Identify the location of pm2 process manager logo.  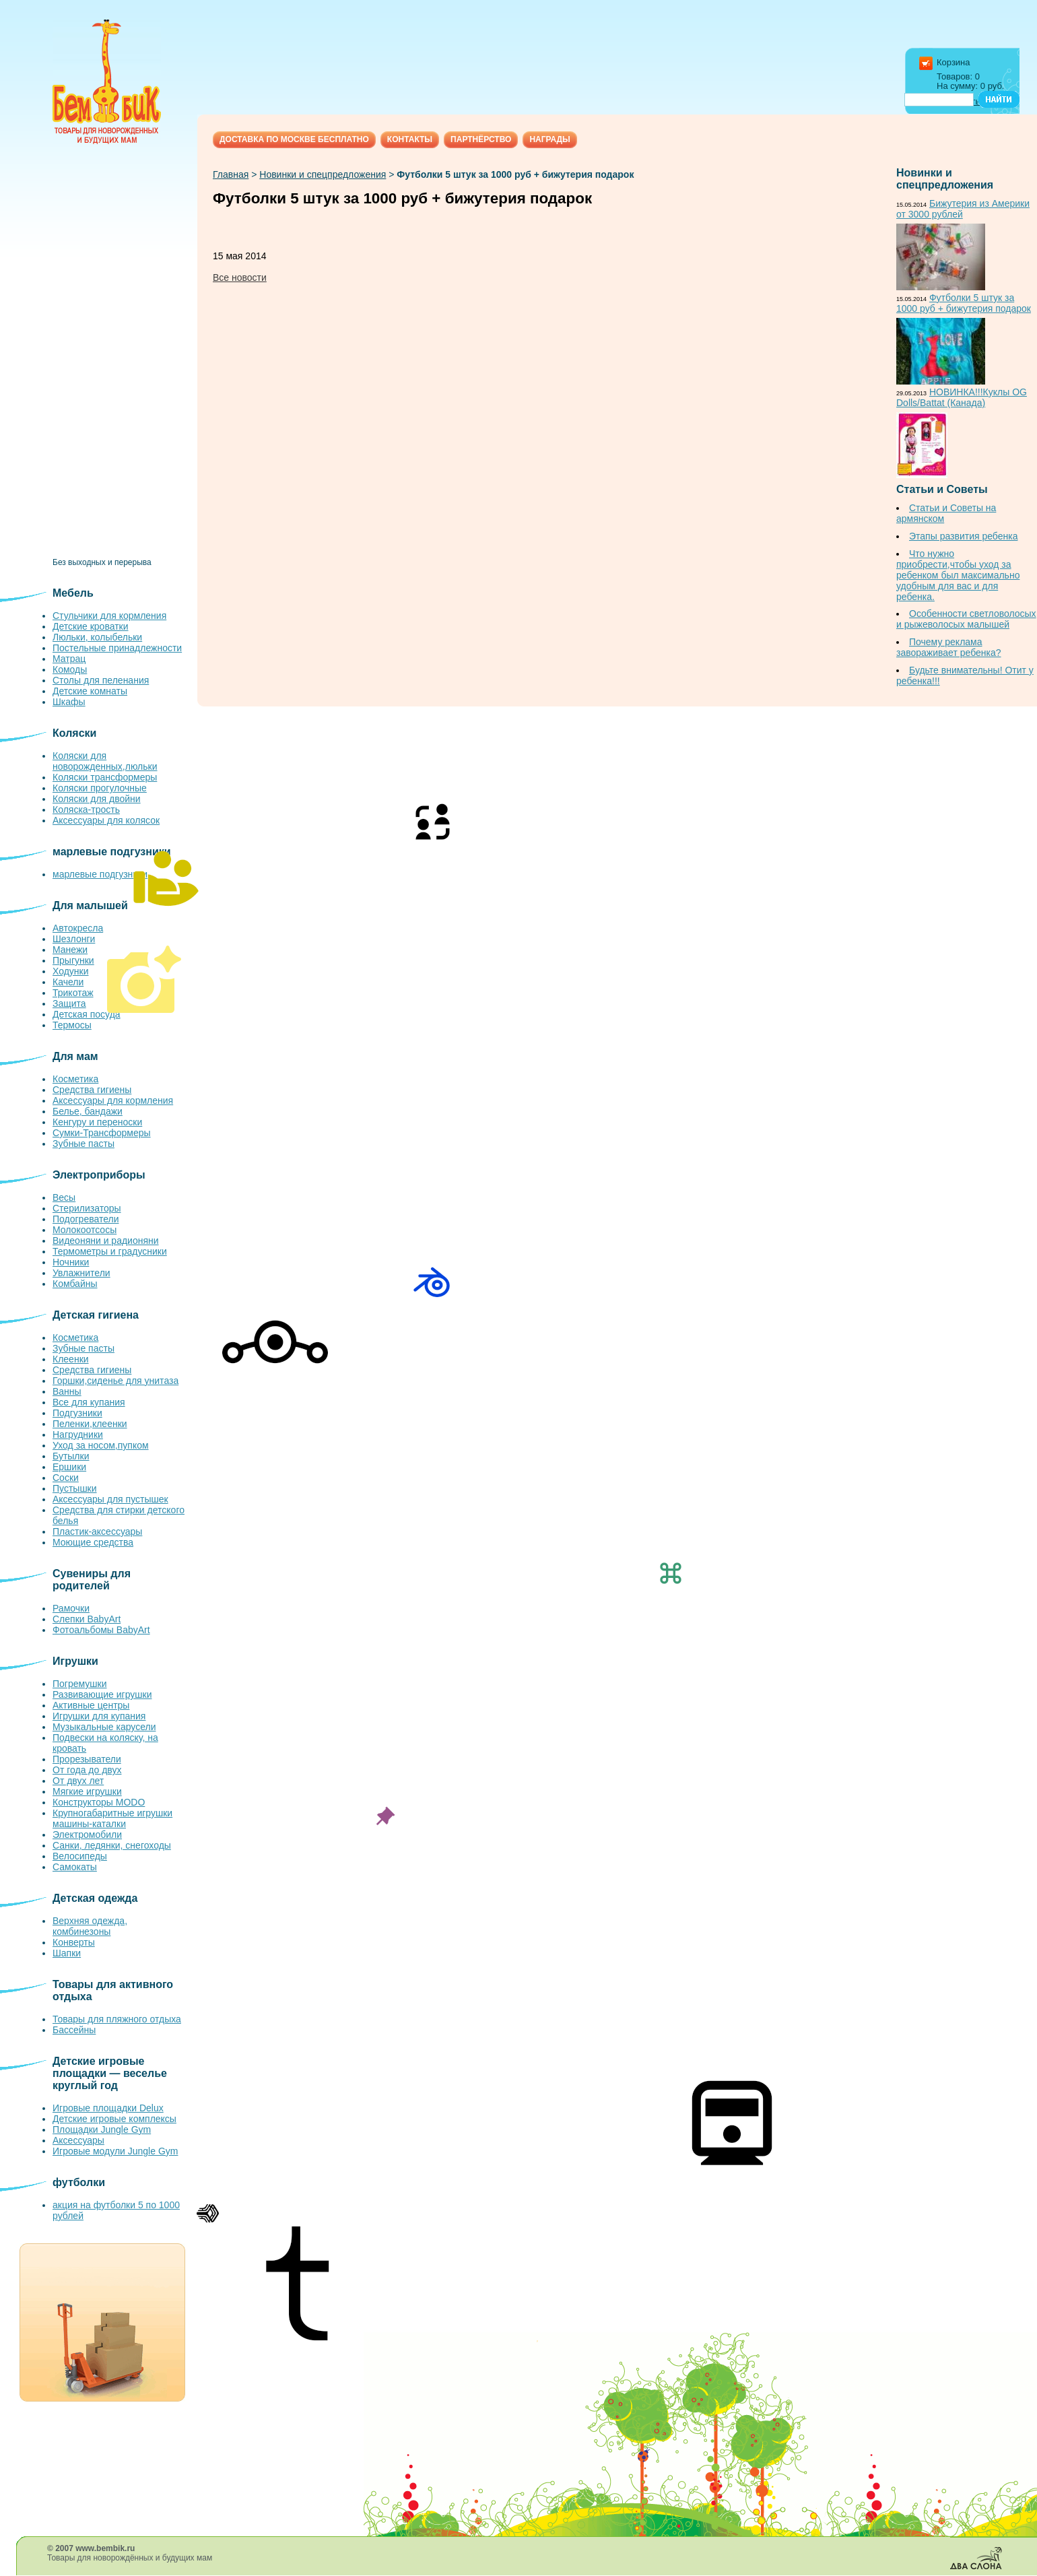
(207, 2213).